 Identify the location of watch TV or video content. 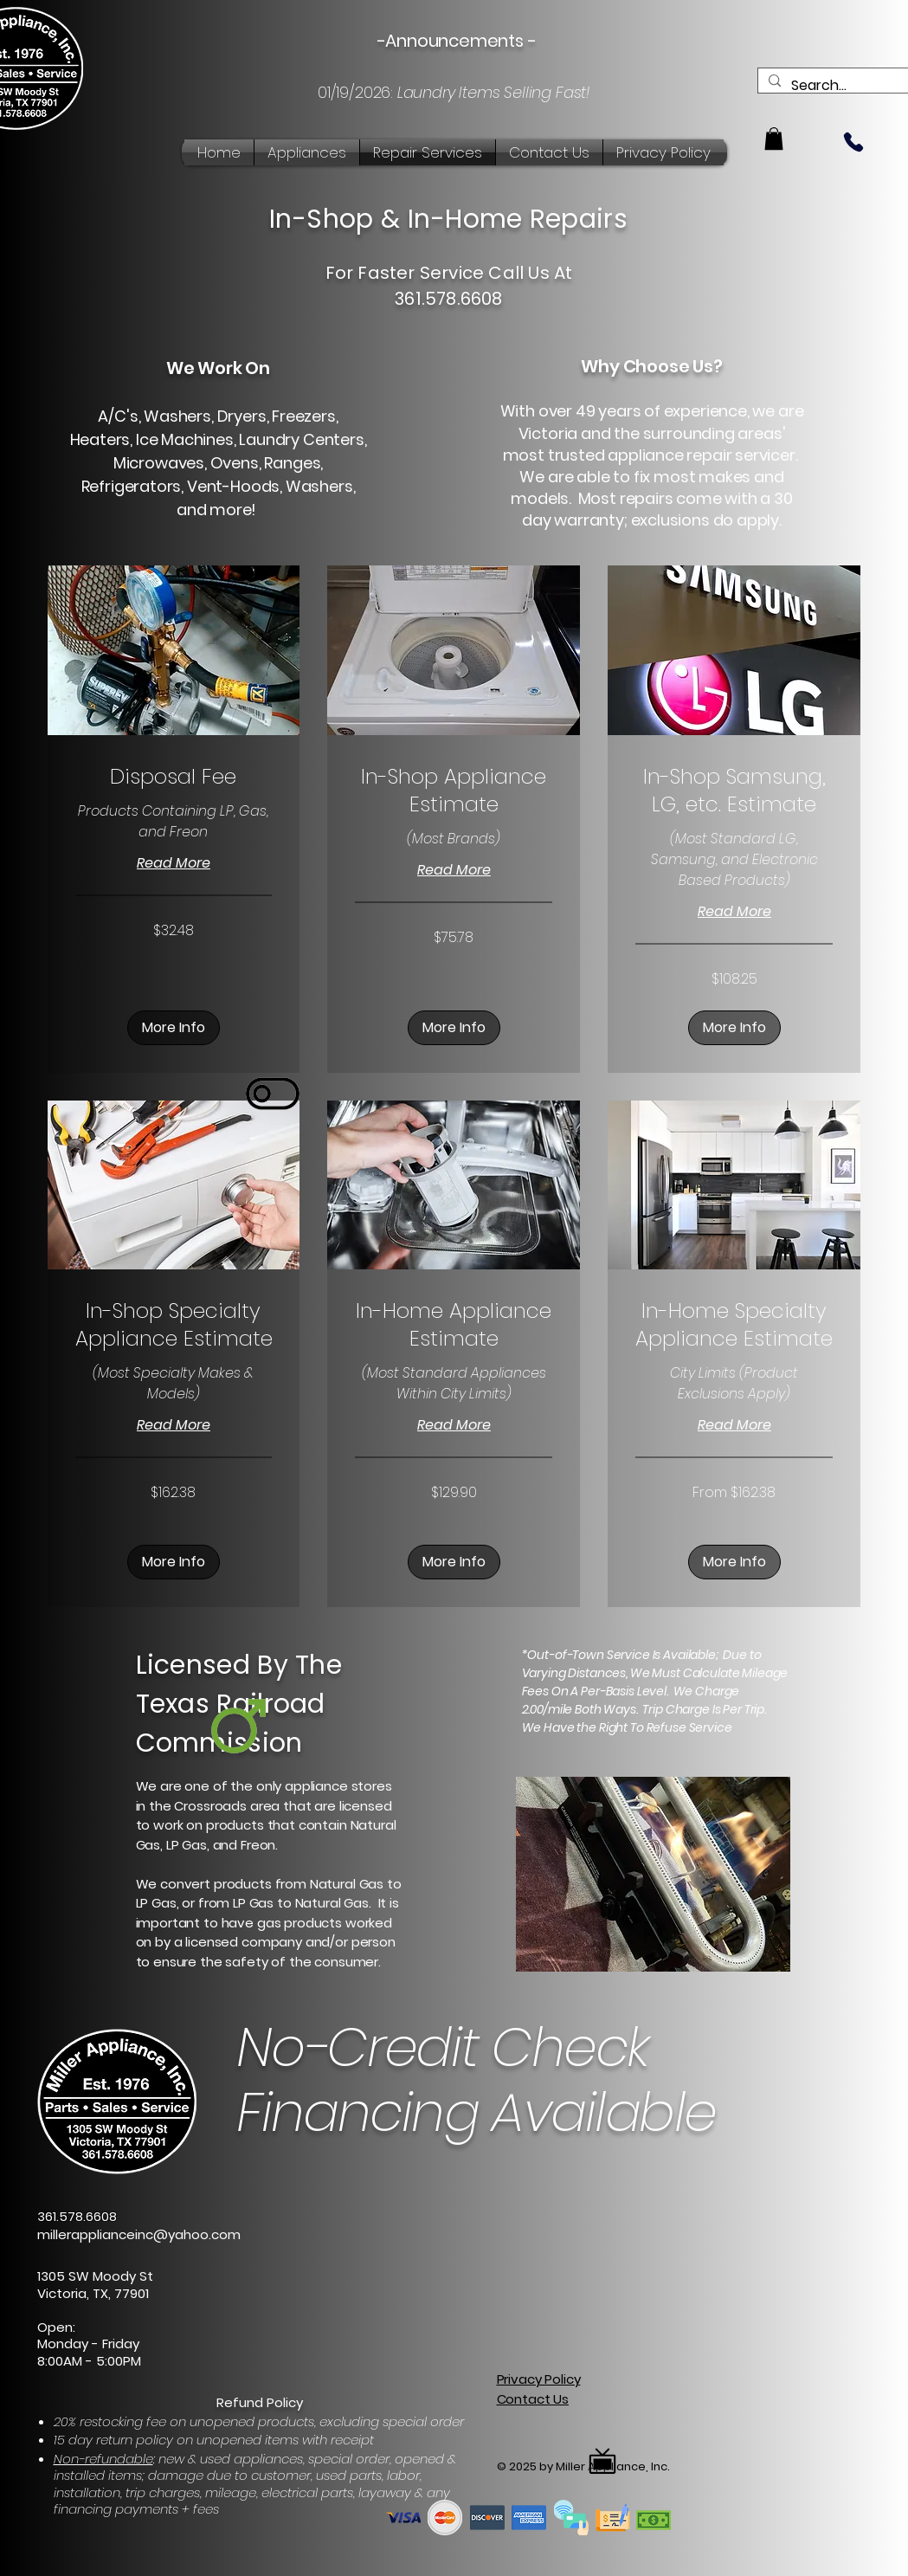
(602, 2463).